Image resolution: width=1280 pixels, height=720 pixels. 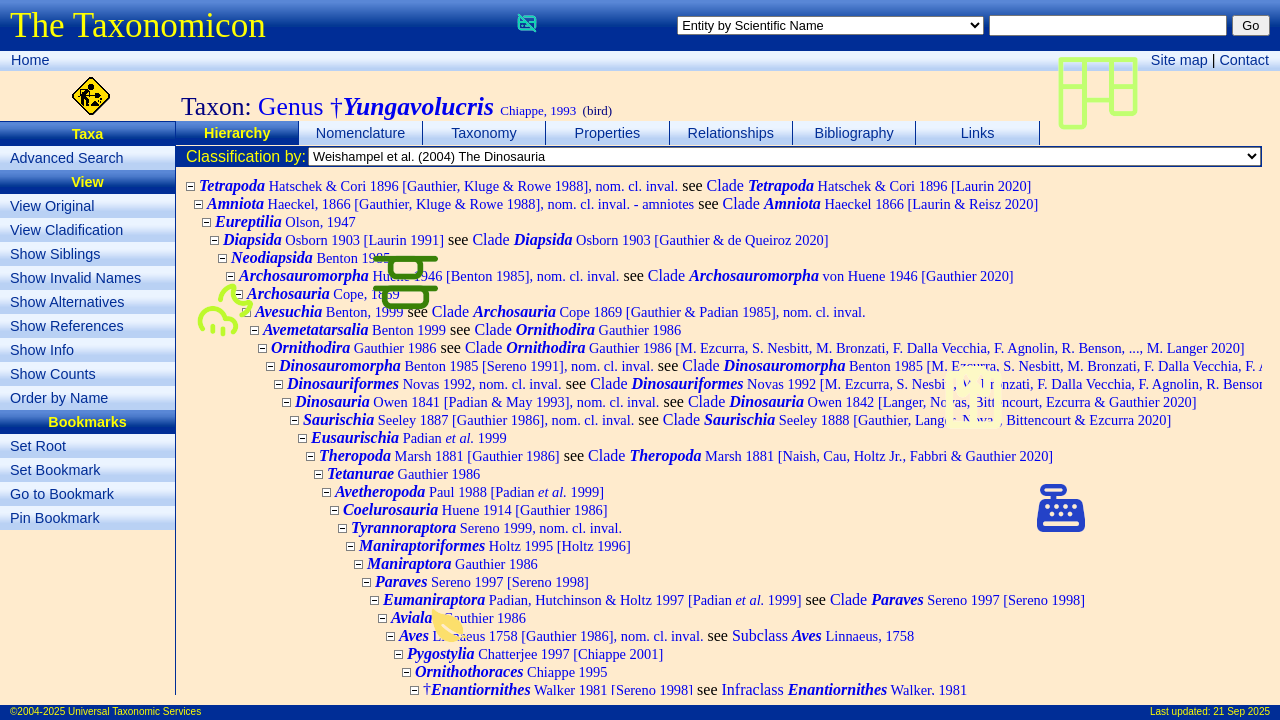 I want to click on view folded laundry or clothing items, so click(x=973, y=398).